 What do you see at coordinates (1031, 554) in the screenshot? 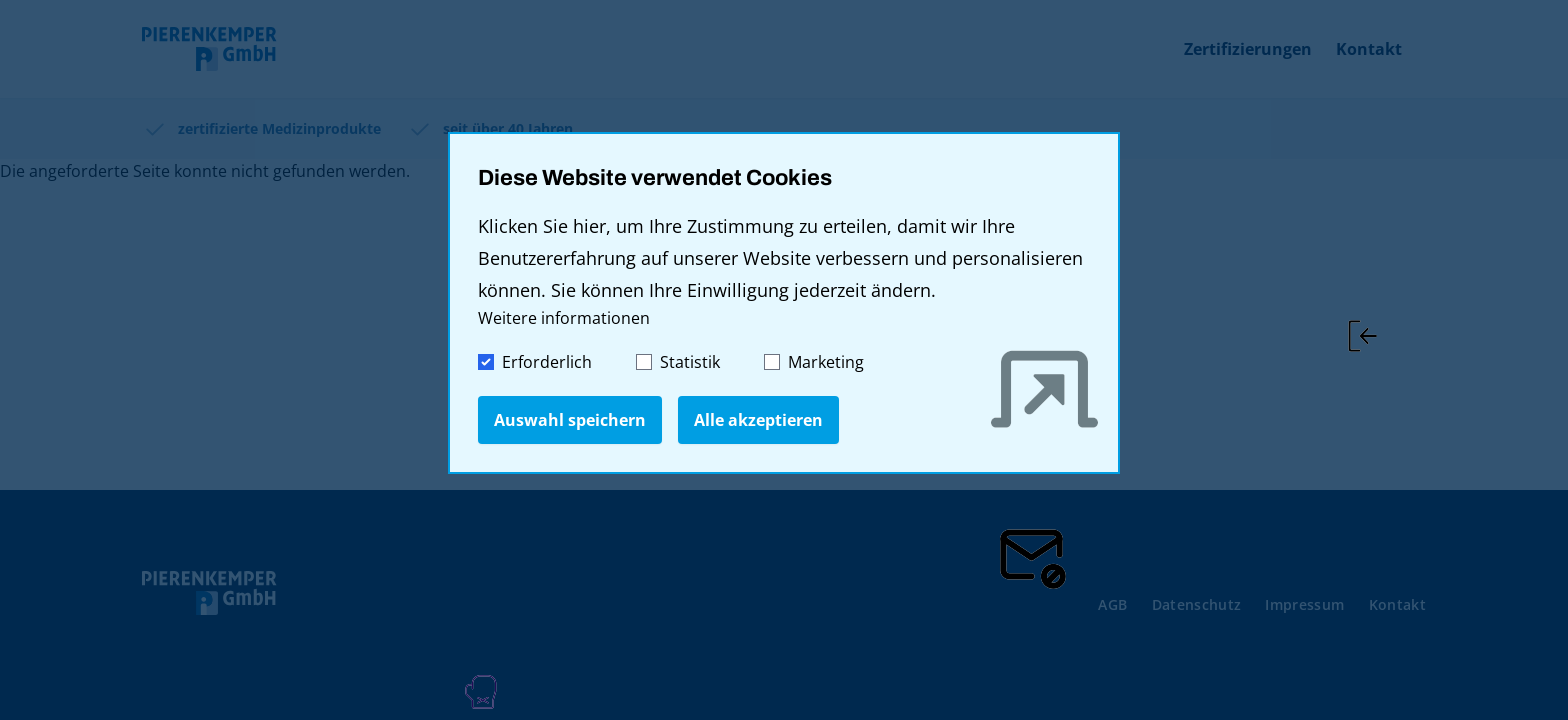
I see `cancel or unsend an email` at bounding box center [1031, 554].